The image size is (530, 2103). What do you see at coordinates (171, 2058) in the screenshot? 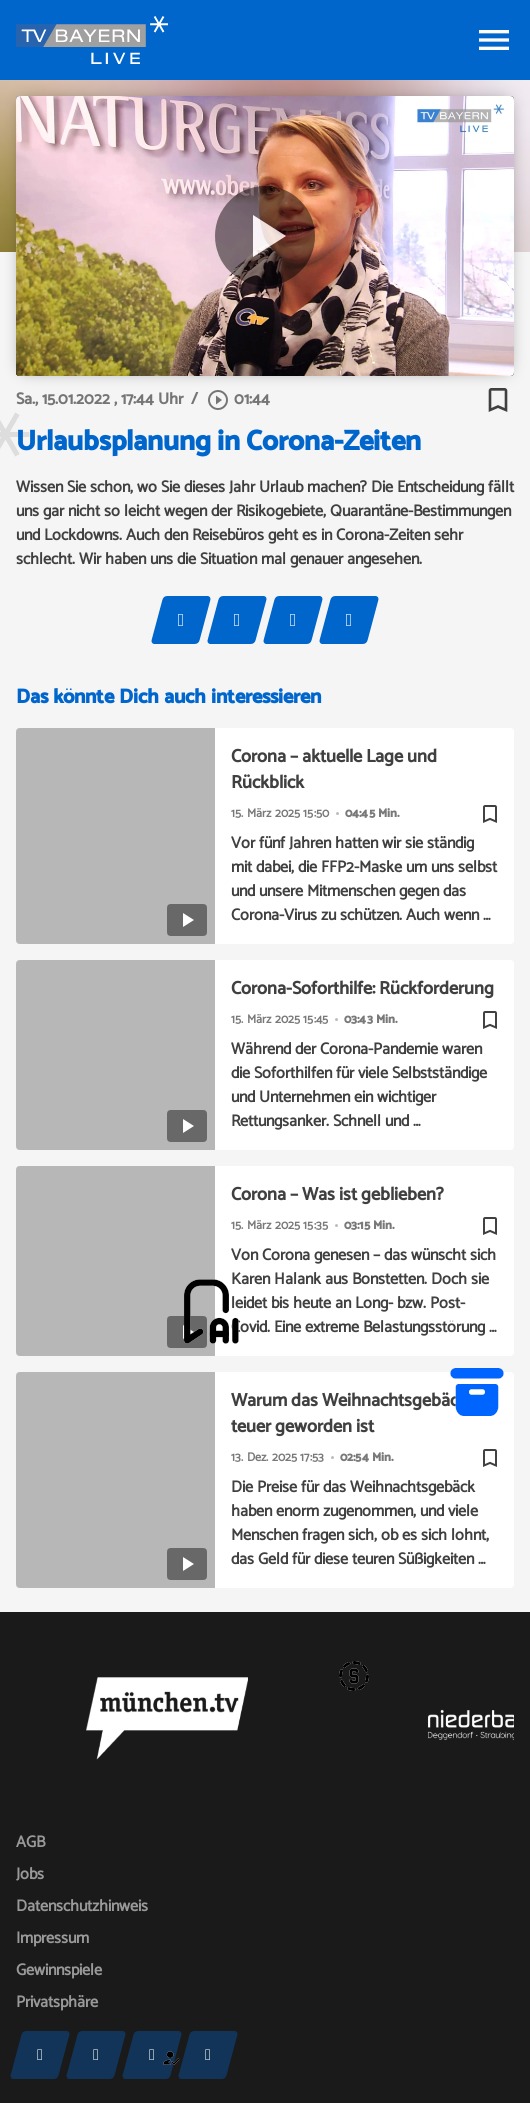
I see `verify or approve a user account` at bounding box center [171, 2058].